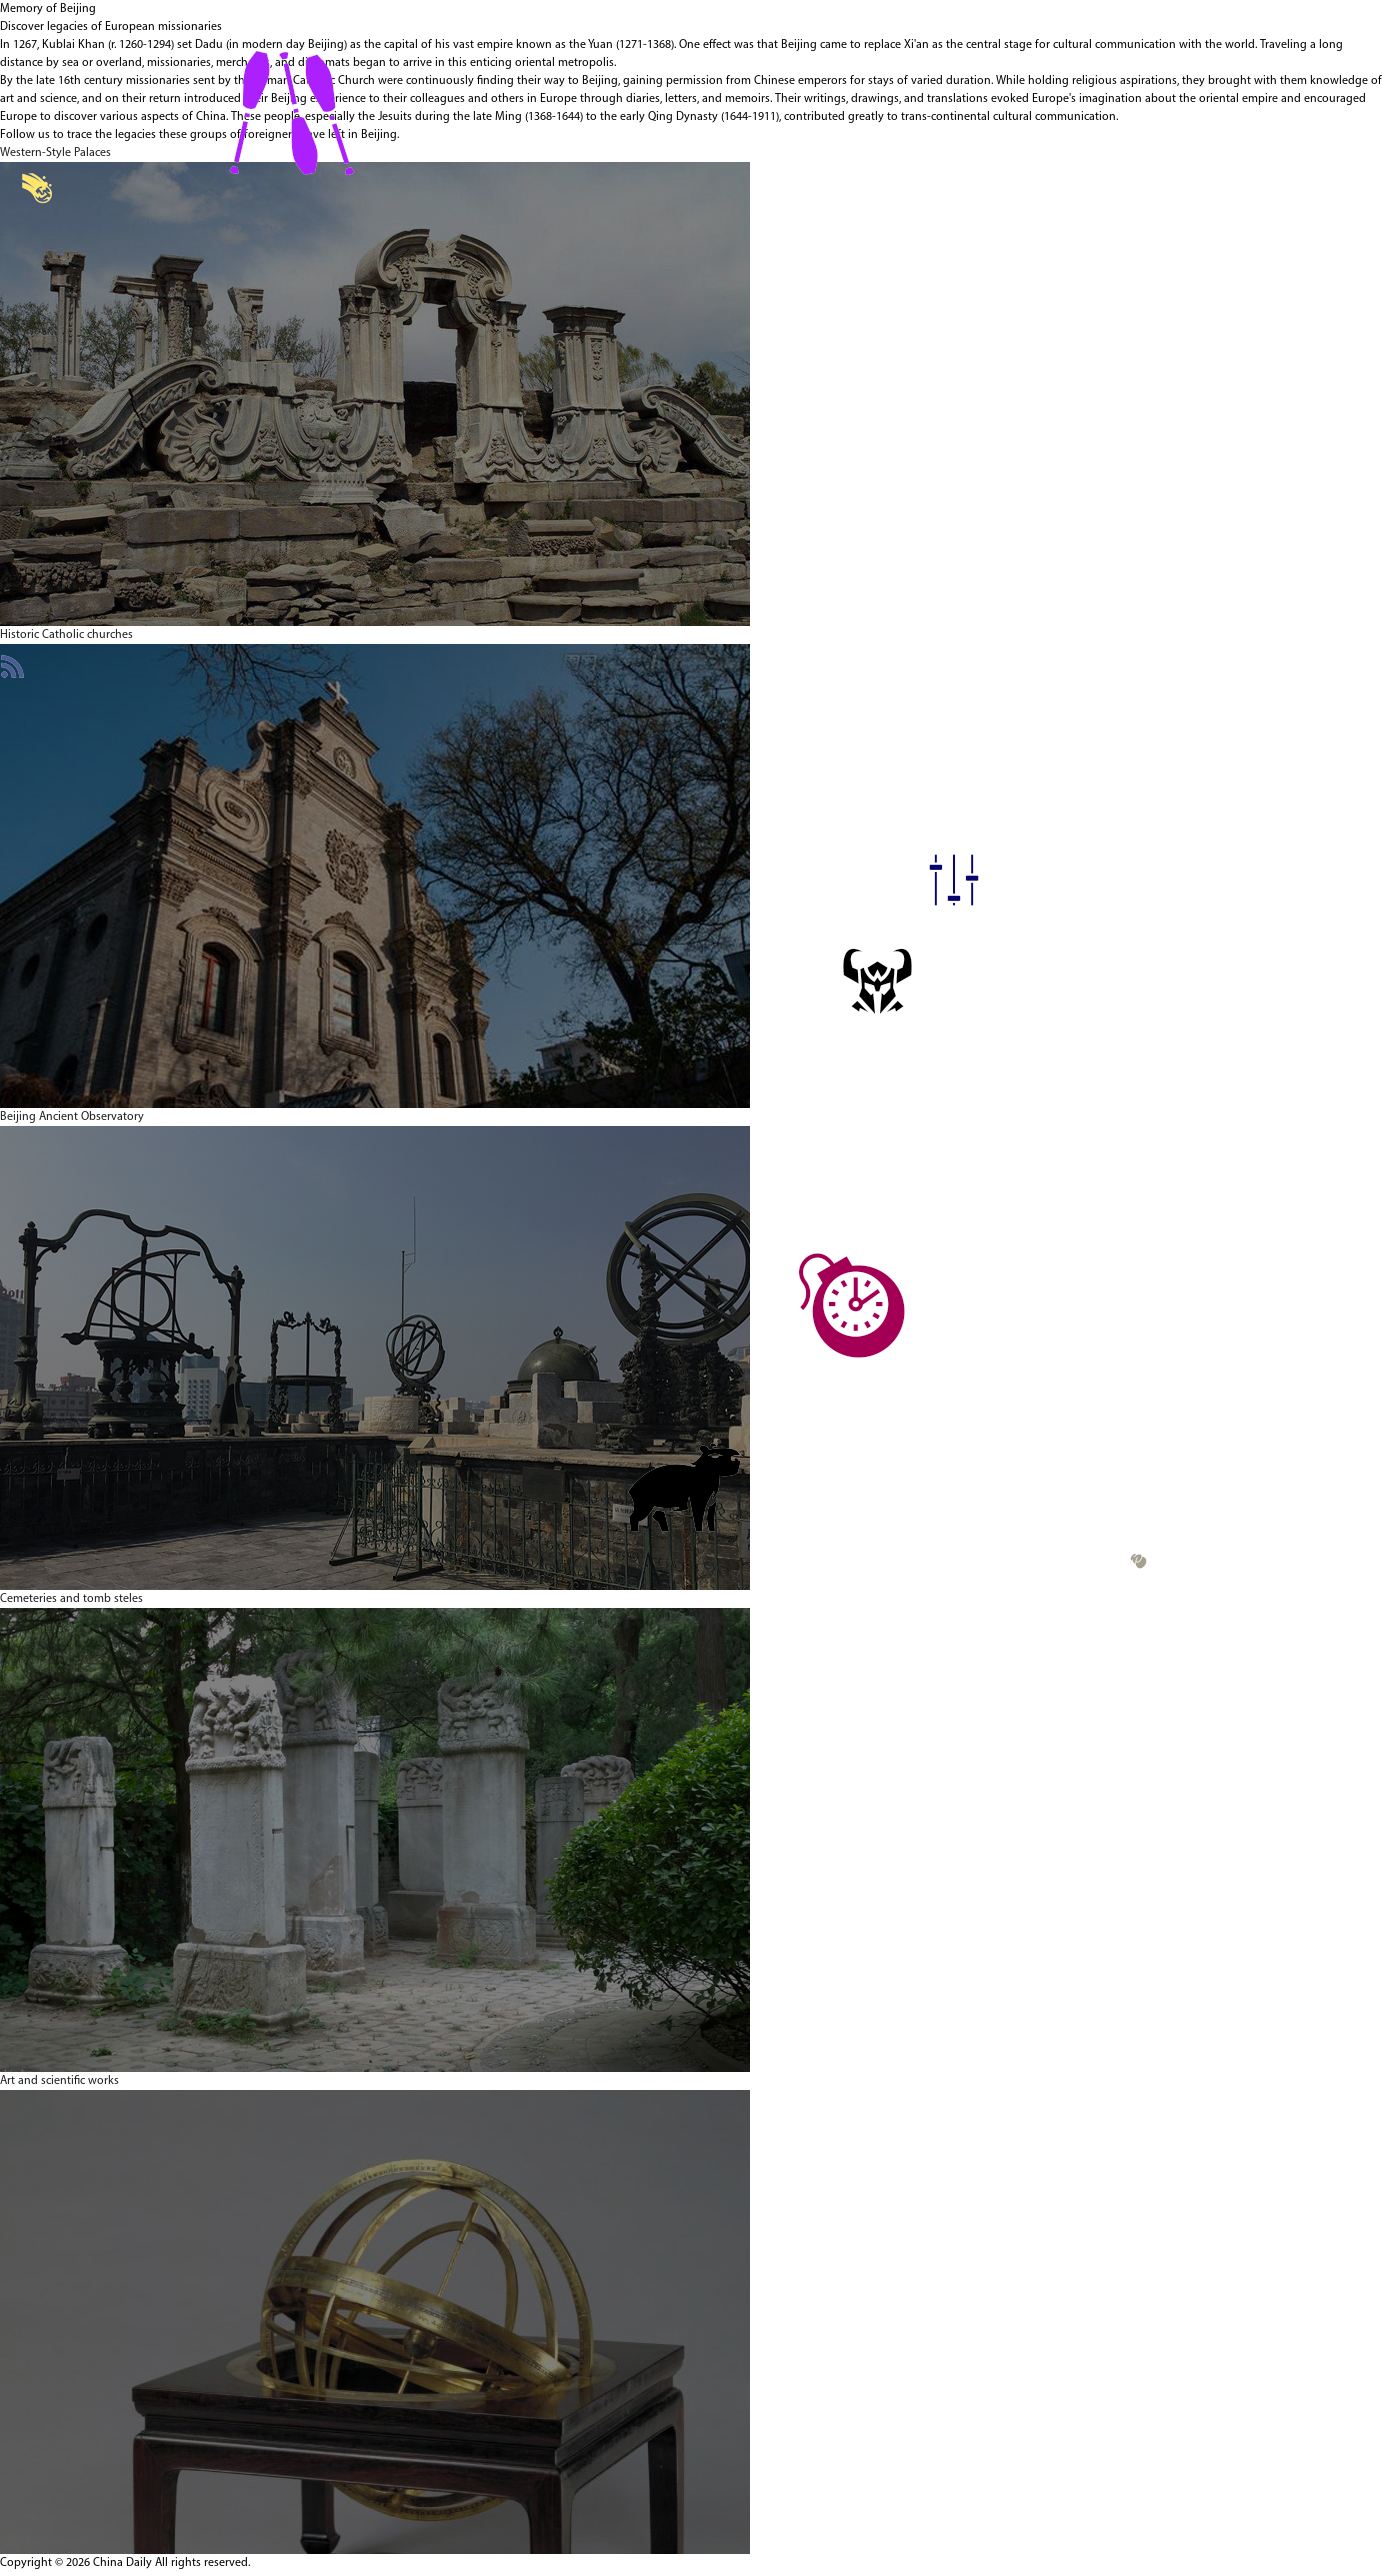 Image resolution: width=1382 pixels, height=2572 pixels. I want to click on access boxing or fighting game mode, so click(1138, 1560).